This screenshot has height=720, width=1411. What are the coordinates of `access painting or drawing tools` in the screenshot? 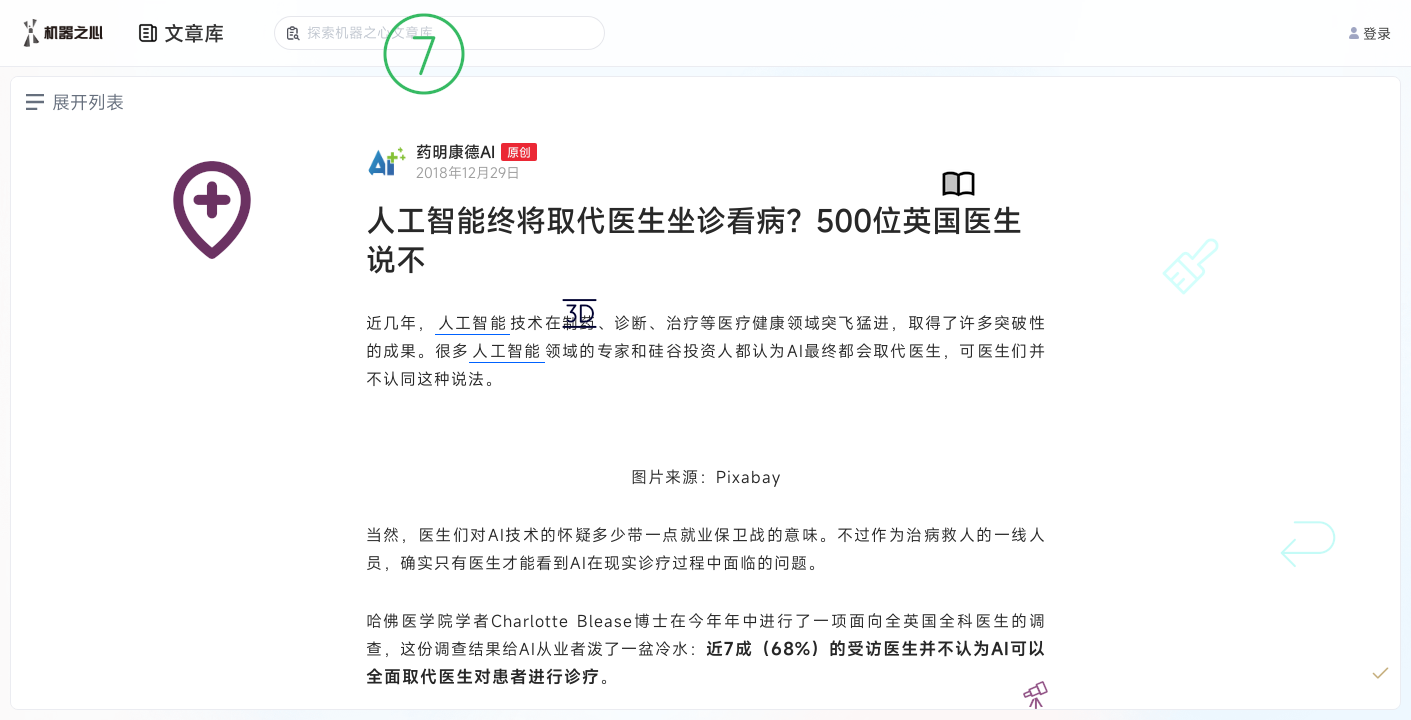 It's located at (1191, 265).